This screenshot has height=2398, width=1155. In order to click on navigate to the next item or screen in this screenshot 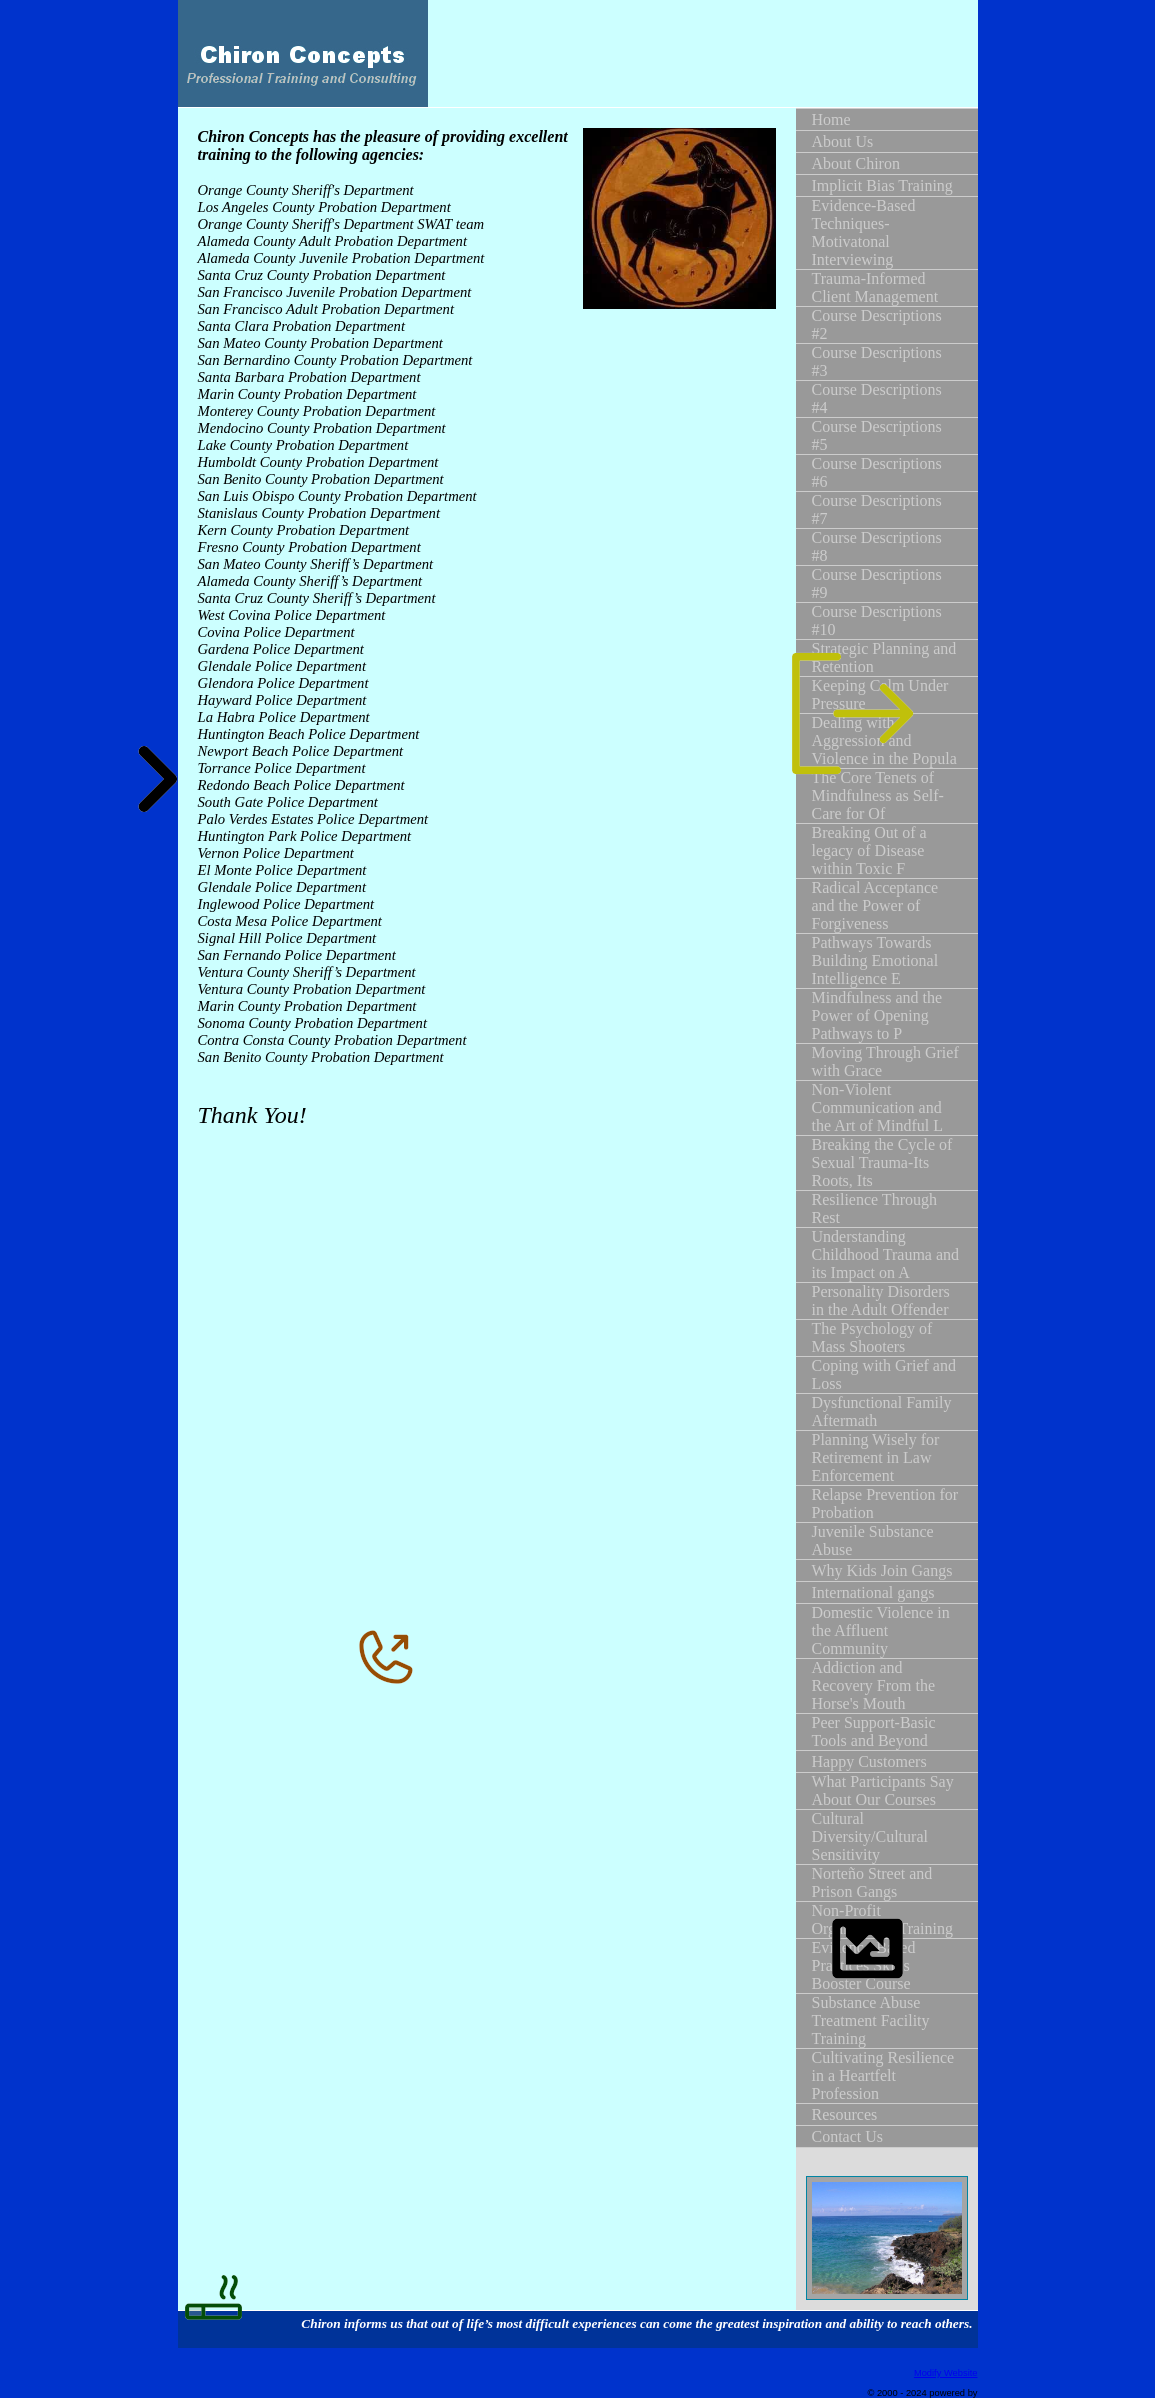, I will do `click(155, 779)`.